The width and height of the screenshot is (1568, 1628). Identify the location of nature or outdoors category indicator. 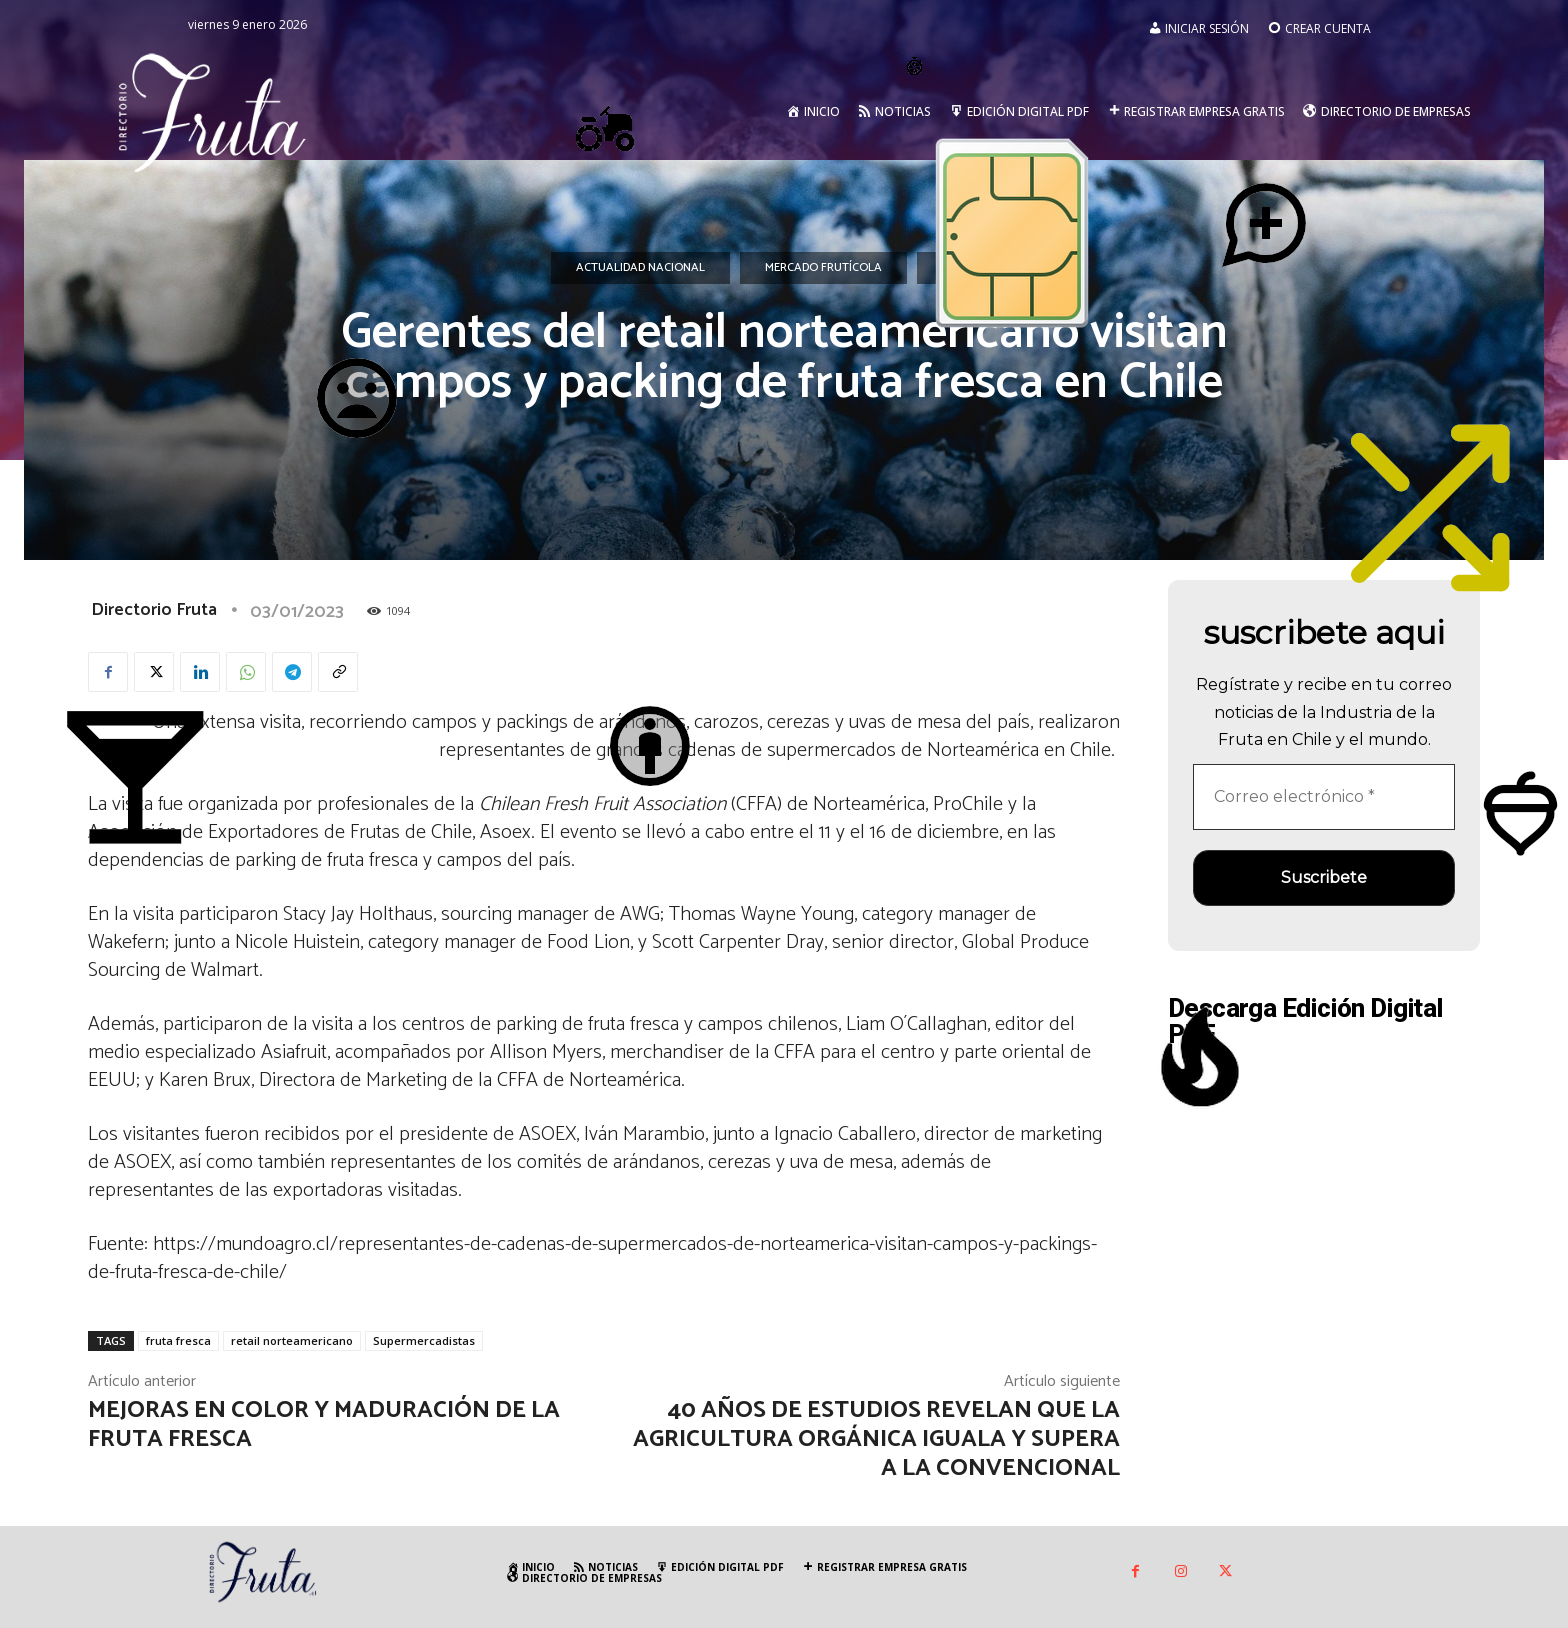
(1520, 813).